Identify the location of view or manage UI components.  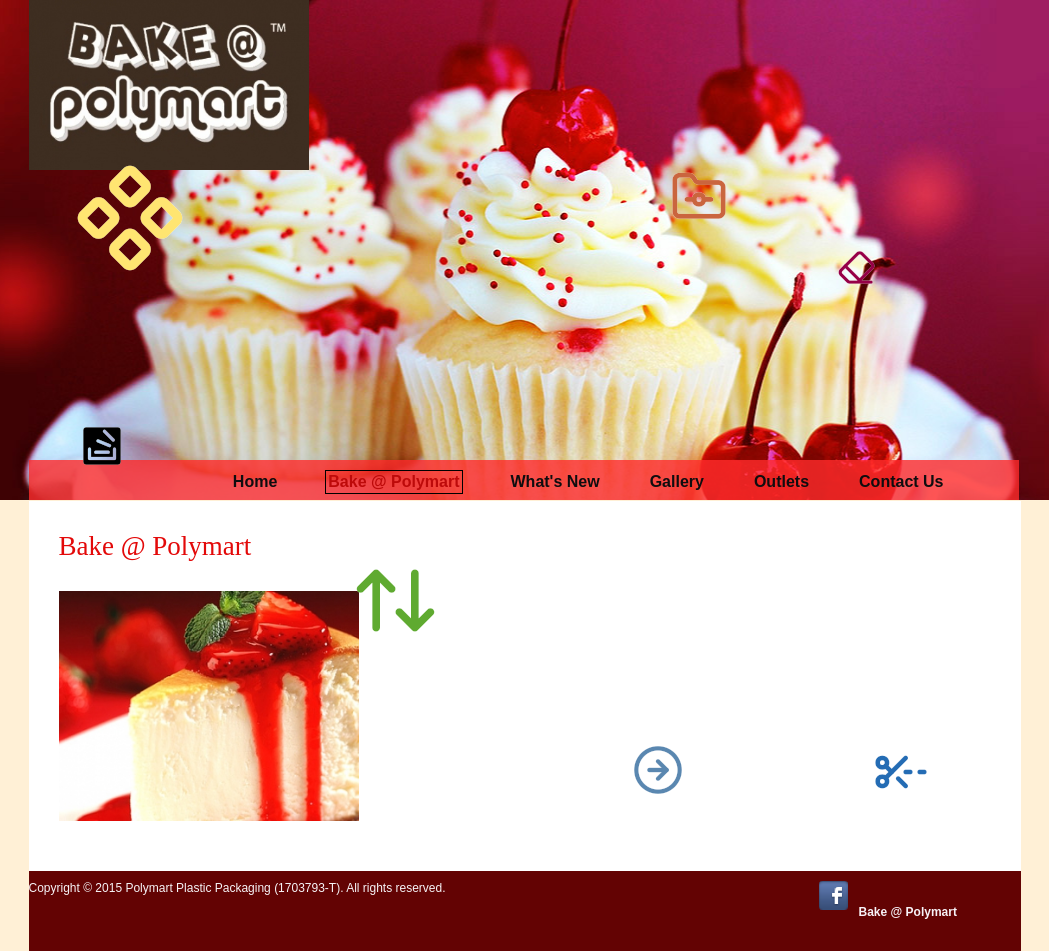
(130, 218).